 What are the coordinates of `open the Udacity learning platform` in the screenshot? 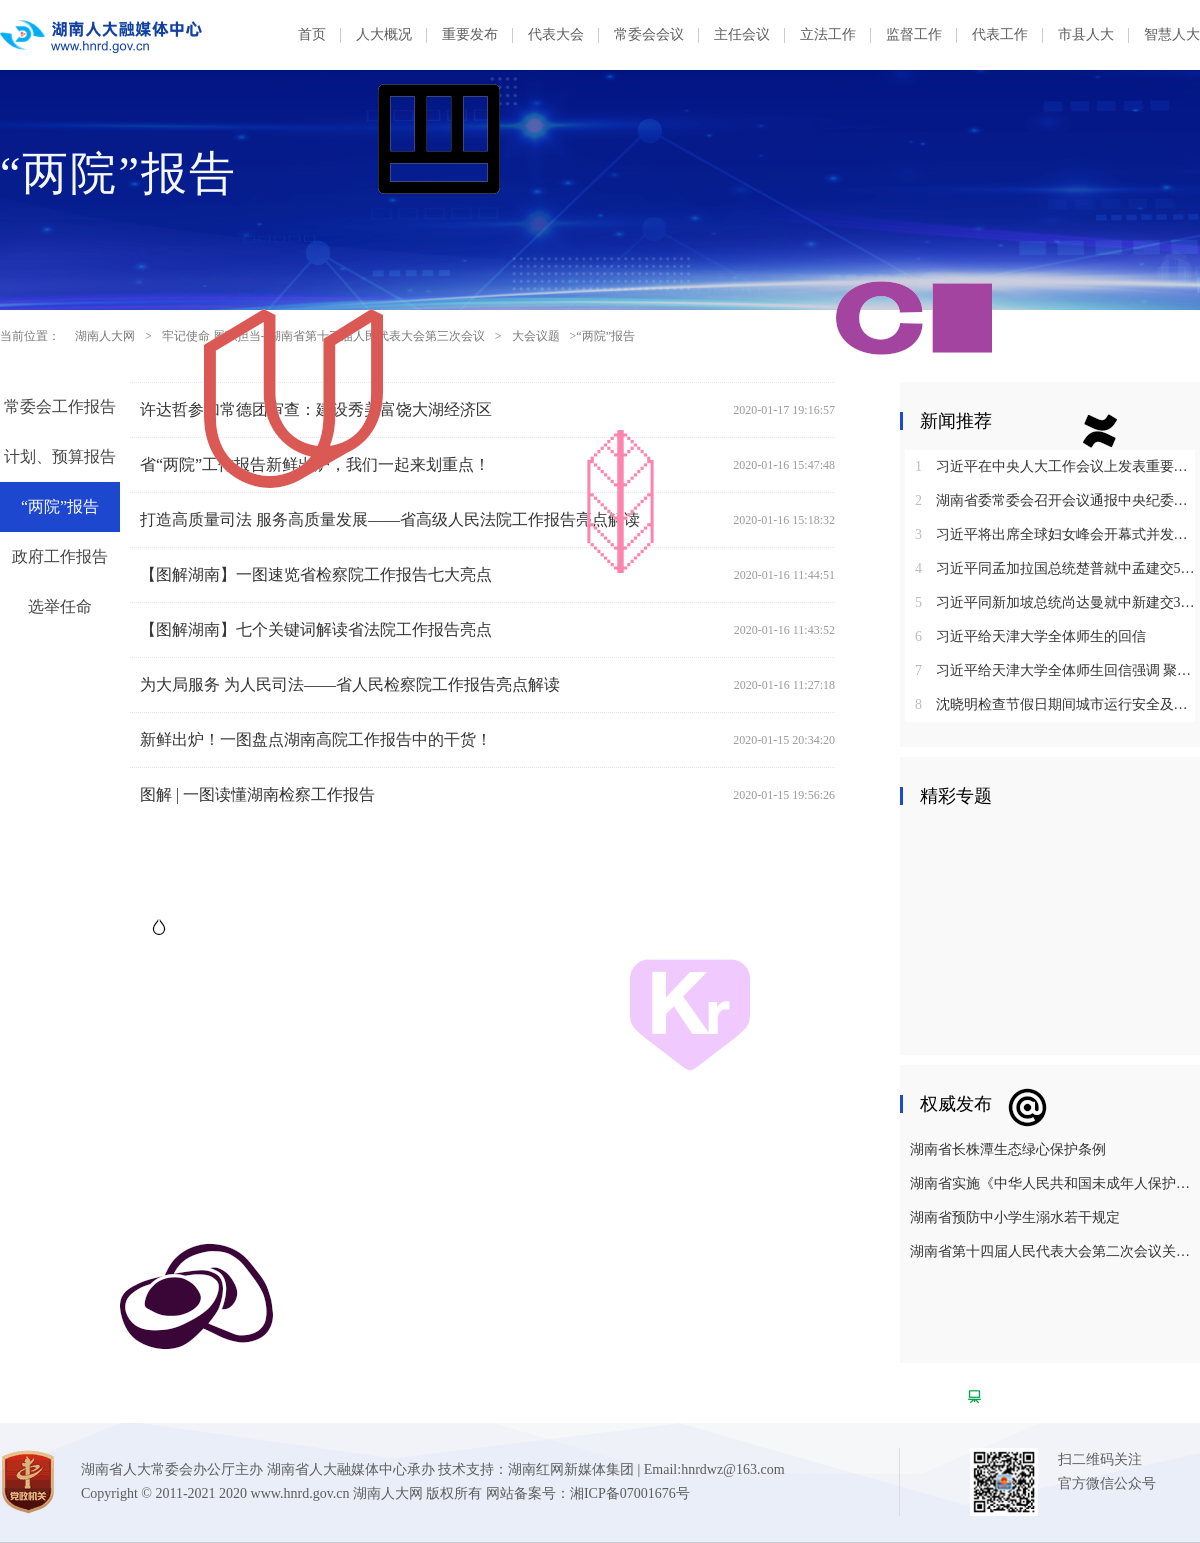 It's located at (293, 398).